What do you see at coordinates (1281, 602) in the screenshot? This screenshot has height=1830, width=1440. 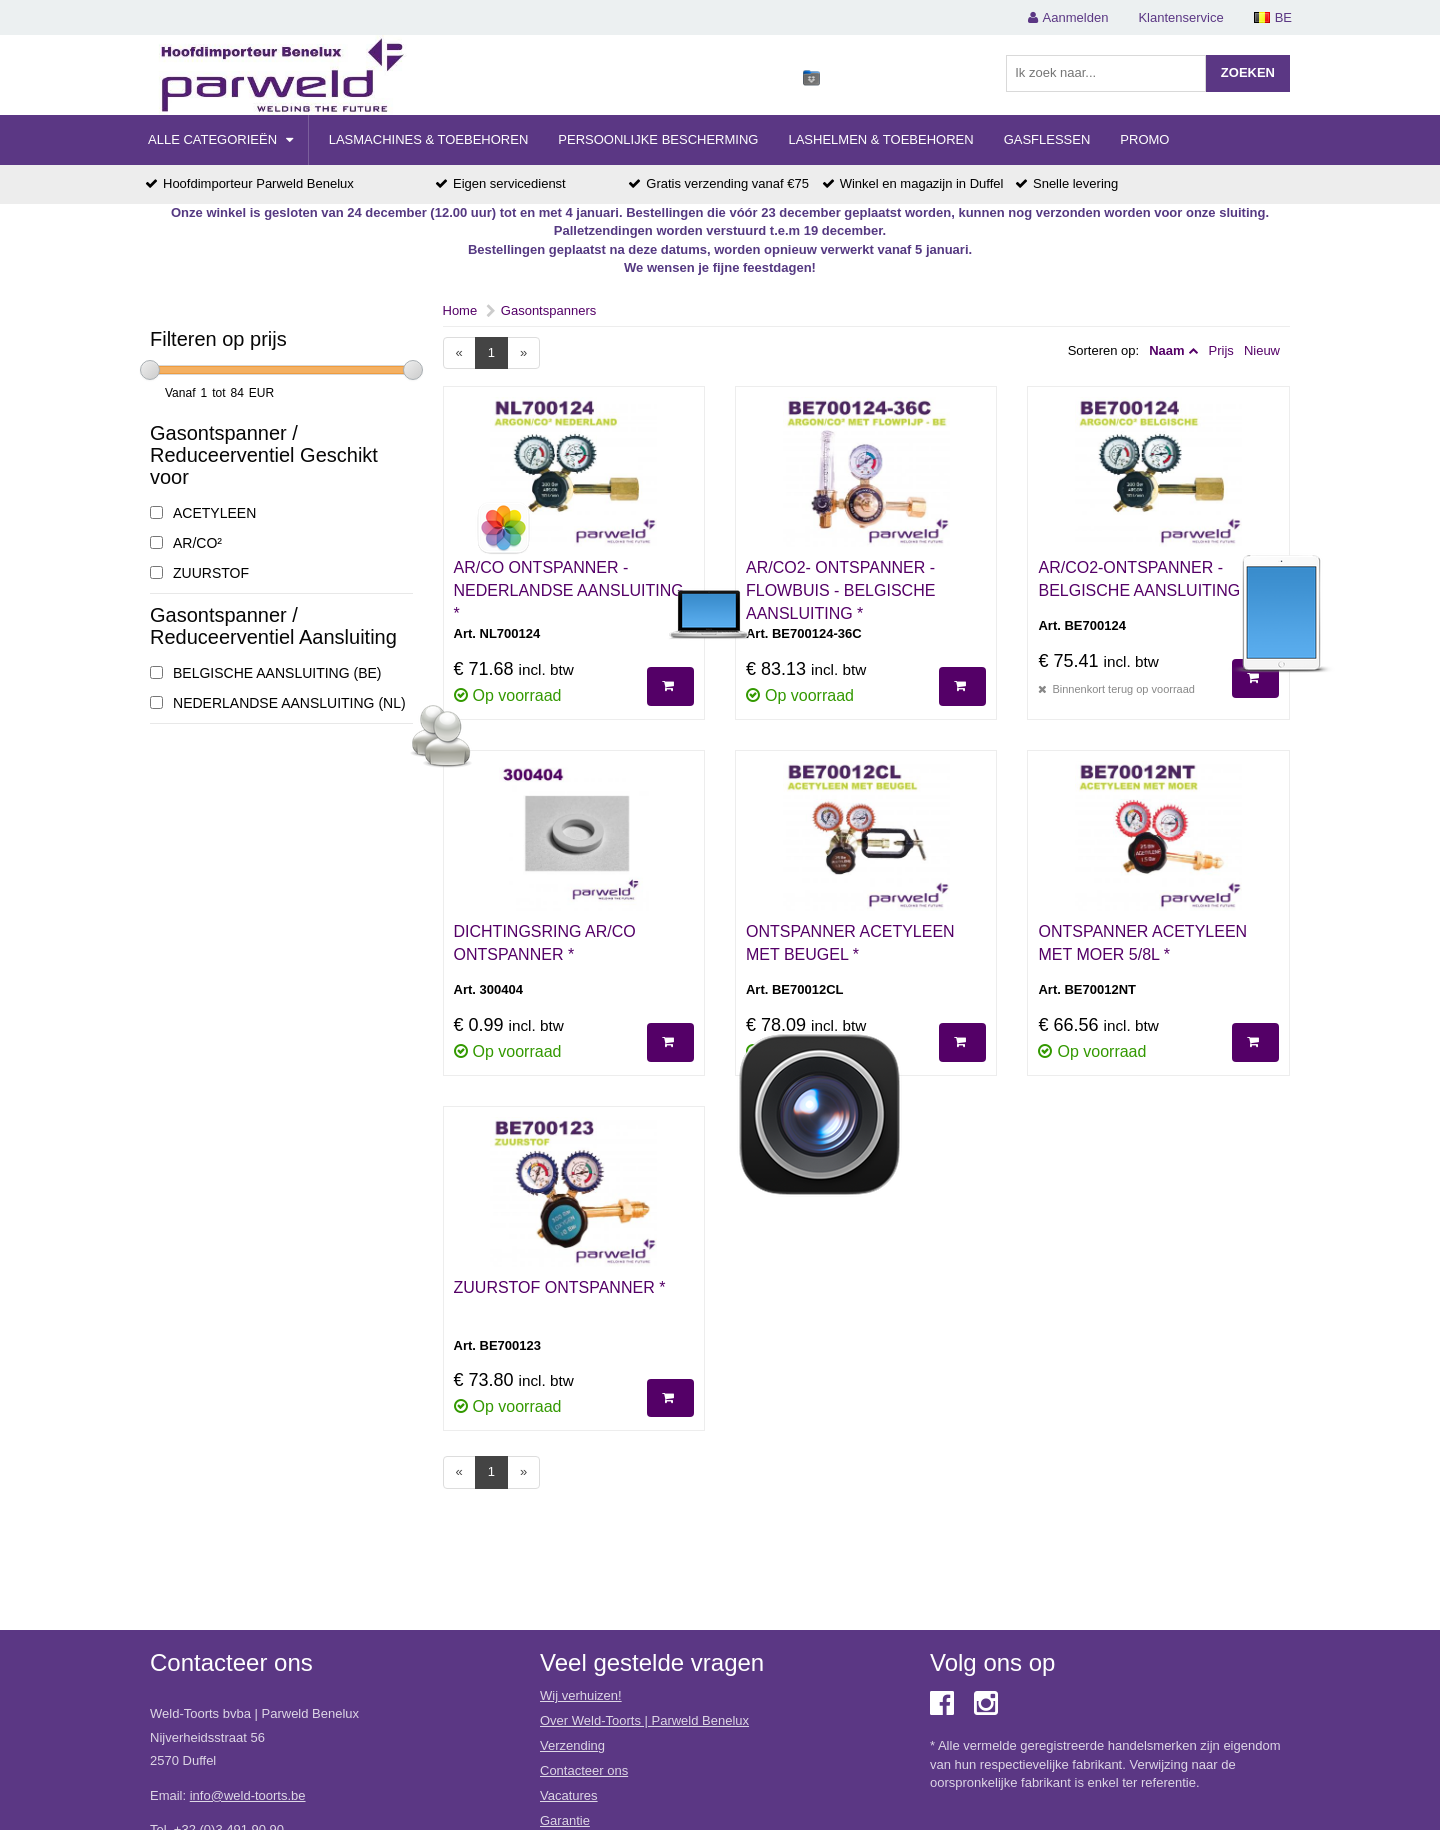 I see `iPad mini device connected via cellular network` at bounding box center [1281, 602].